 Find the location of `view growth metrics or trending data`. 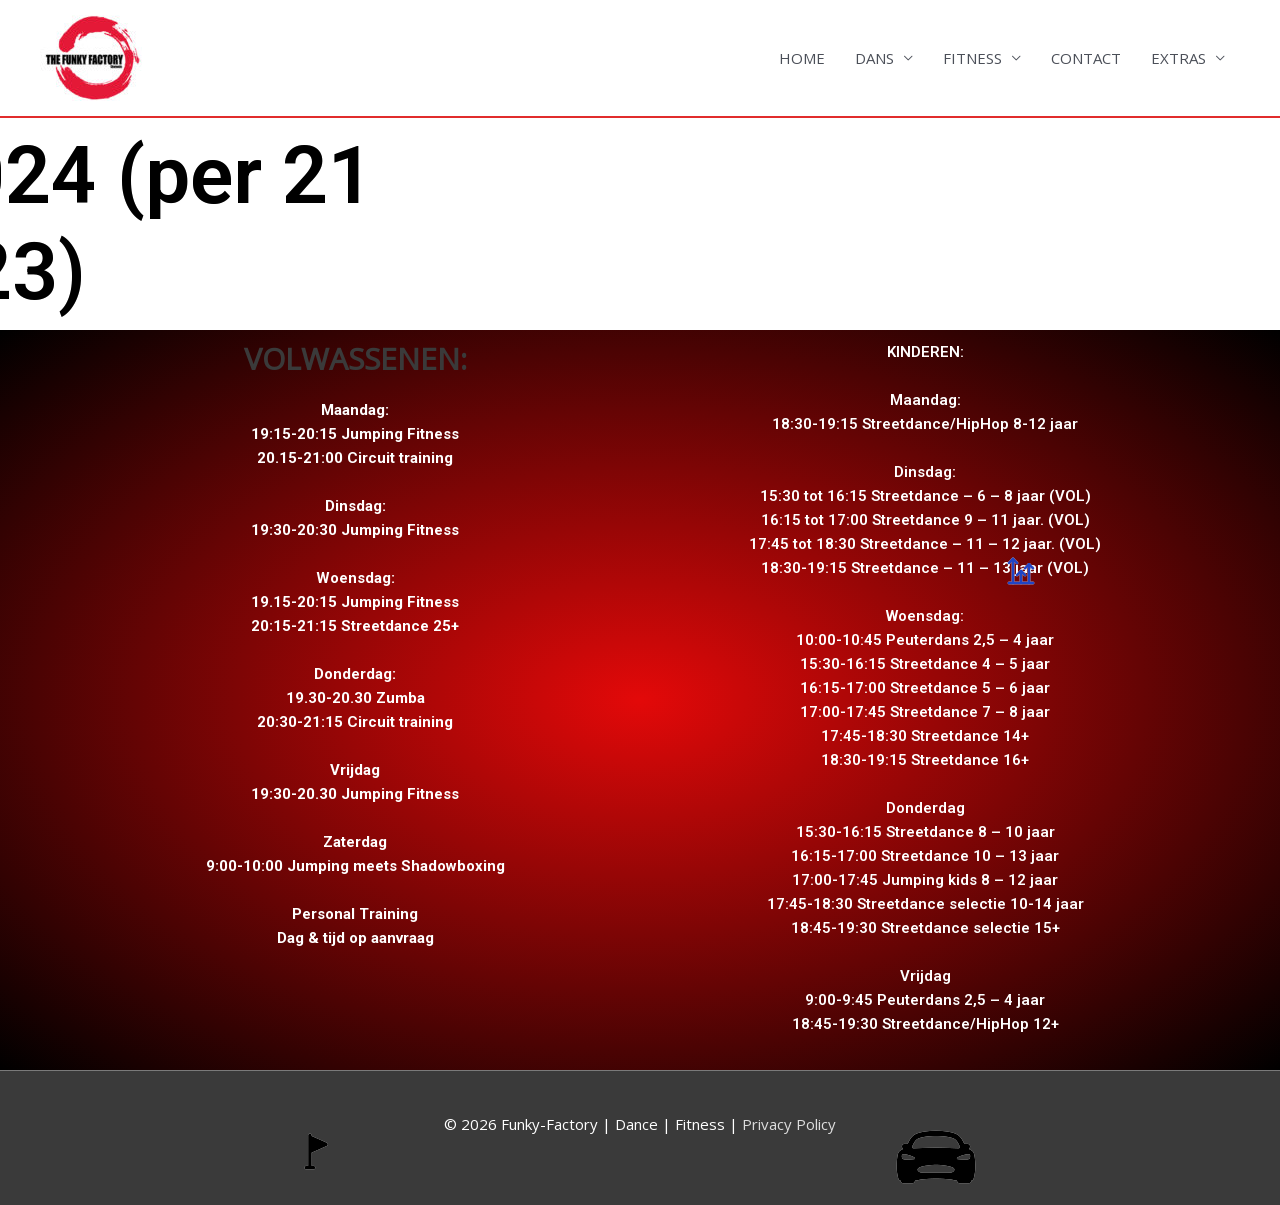

view growth metrics or trending data is located at coordinates (1021, 571).